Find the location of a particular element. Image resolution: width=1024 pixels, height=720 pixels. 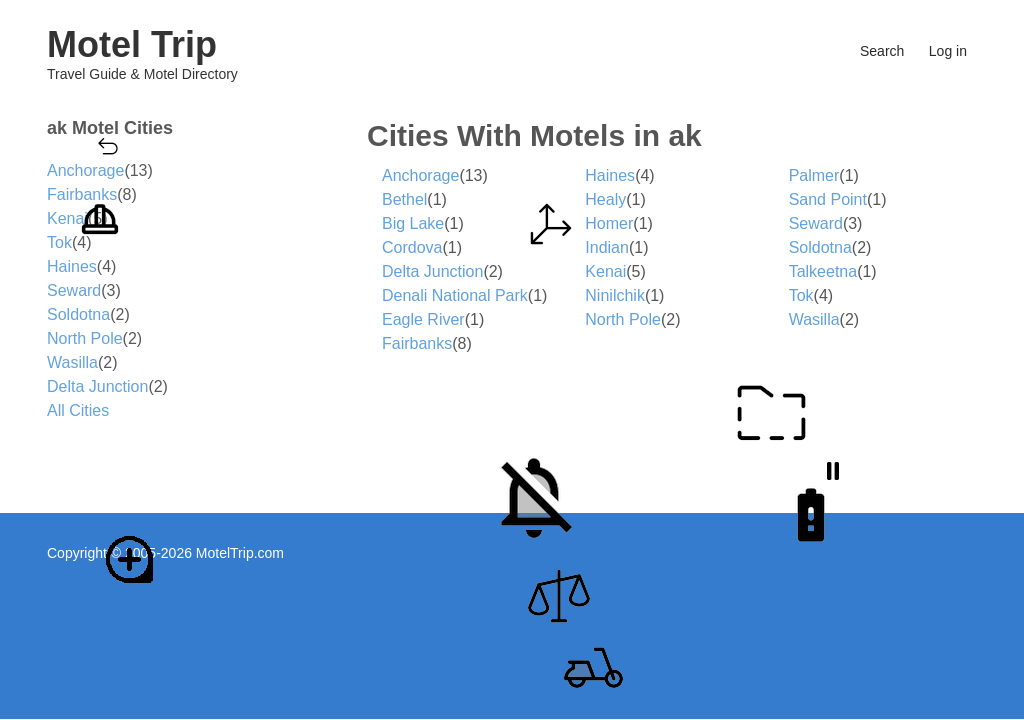

pause media playback is located at coordinates (833, 471).